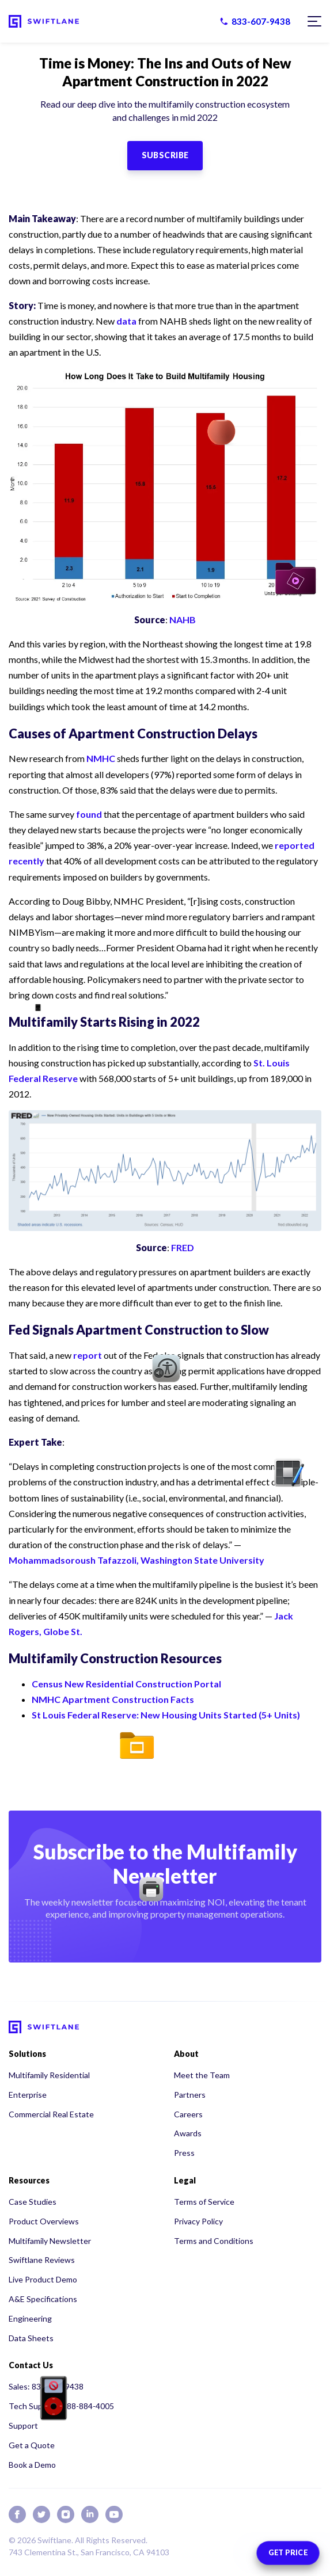 The width and height of the screenshot is (330, 2576). Describe the element at coordinates (227, 2091) in the screenshot. I see `access your favorites folder in the media library` at that location.